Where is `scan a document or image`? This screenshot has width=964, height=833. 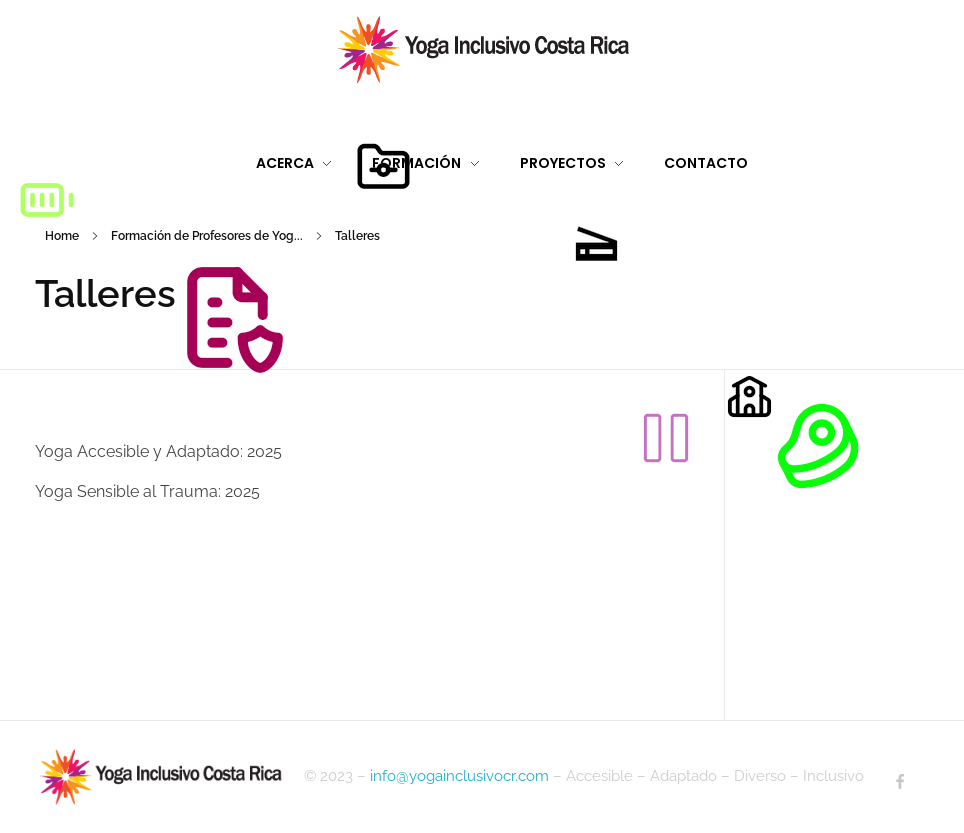 scan a document or image is located at coordinates (596, 242).